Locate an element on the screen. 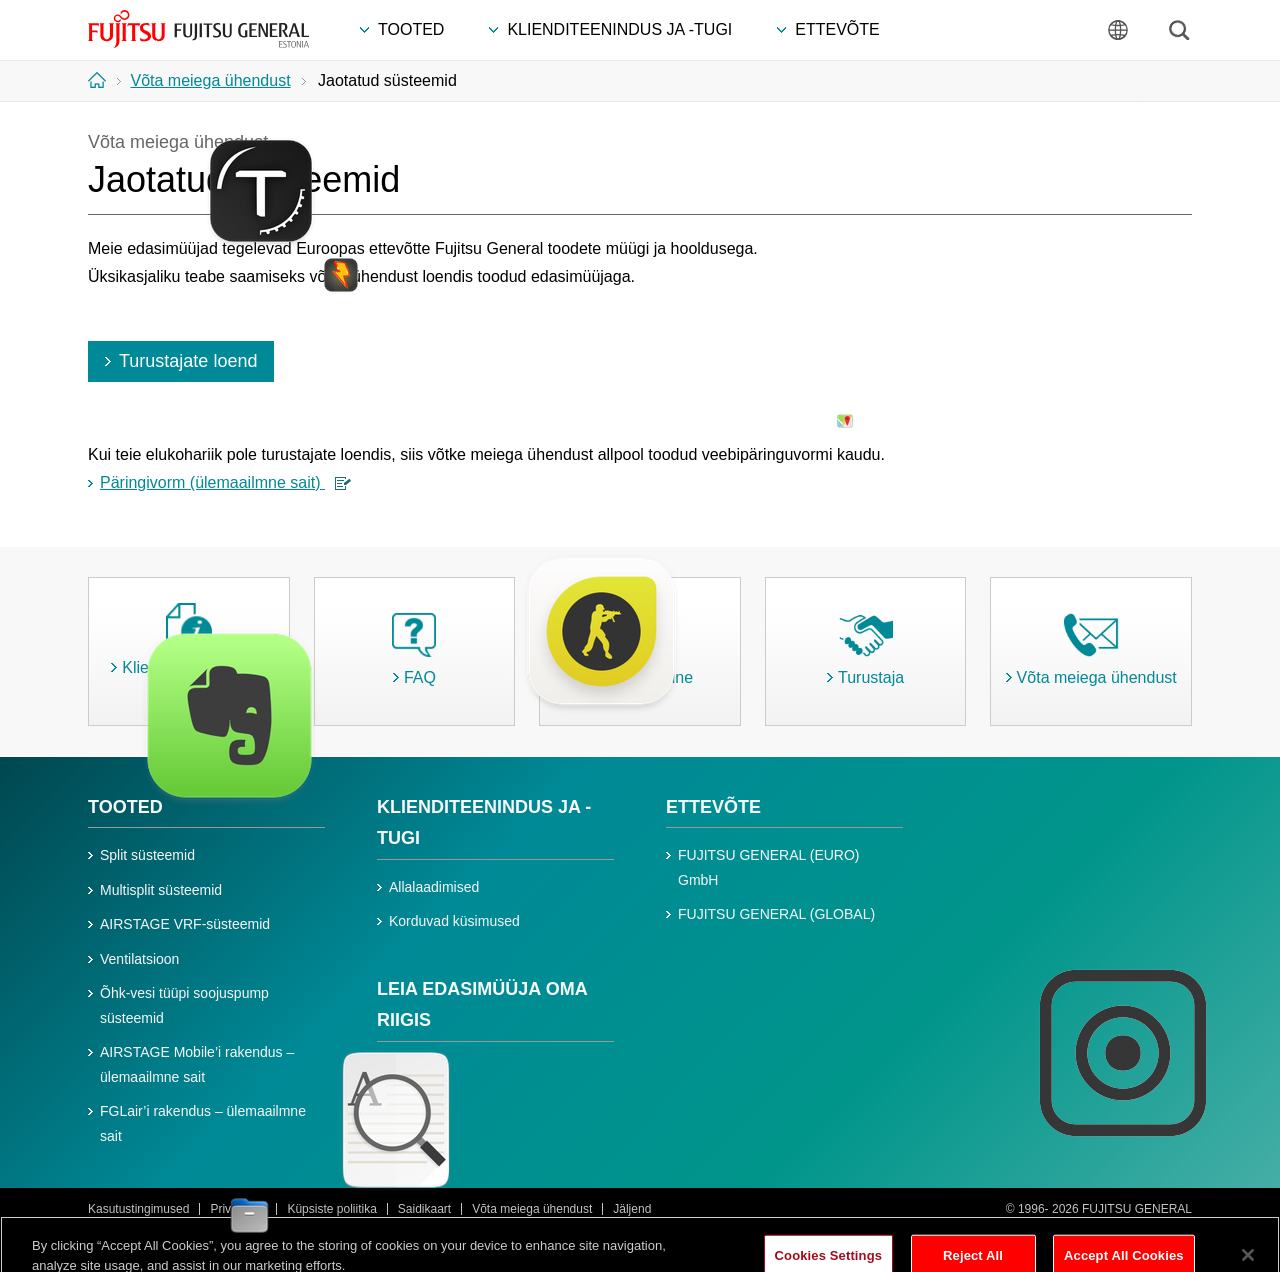  launch the Thrive game launcher is located at coordinates (261, 191).